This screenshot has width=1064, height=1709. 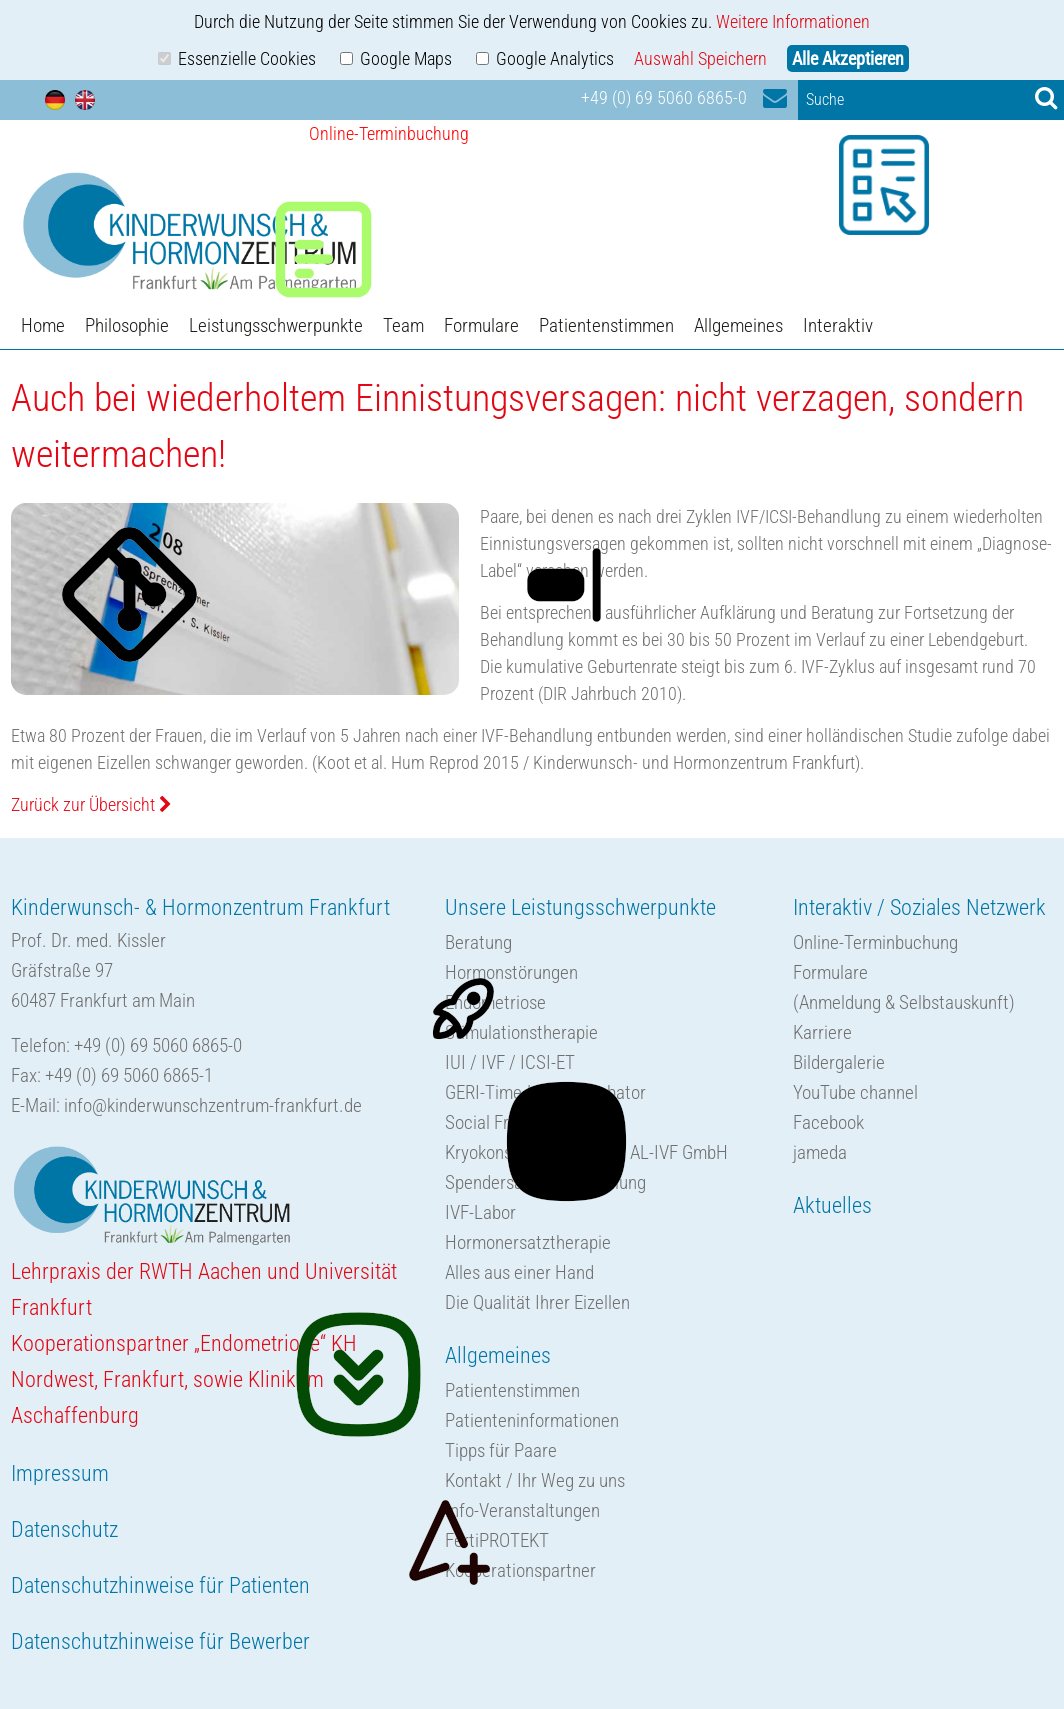 What do you see at coordinates (358, 1374) in the screenshot?
I see `expand content or show more items below` at bounding box center [358, 1374].